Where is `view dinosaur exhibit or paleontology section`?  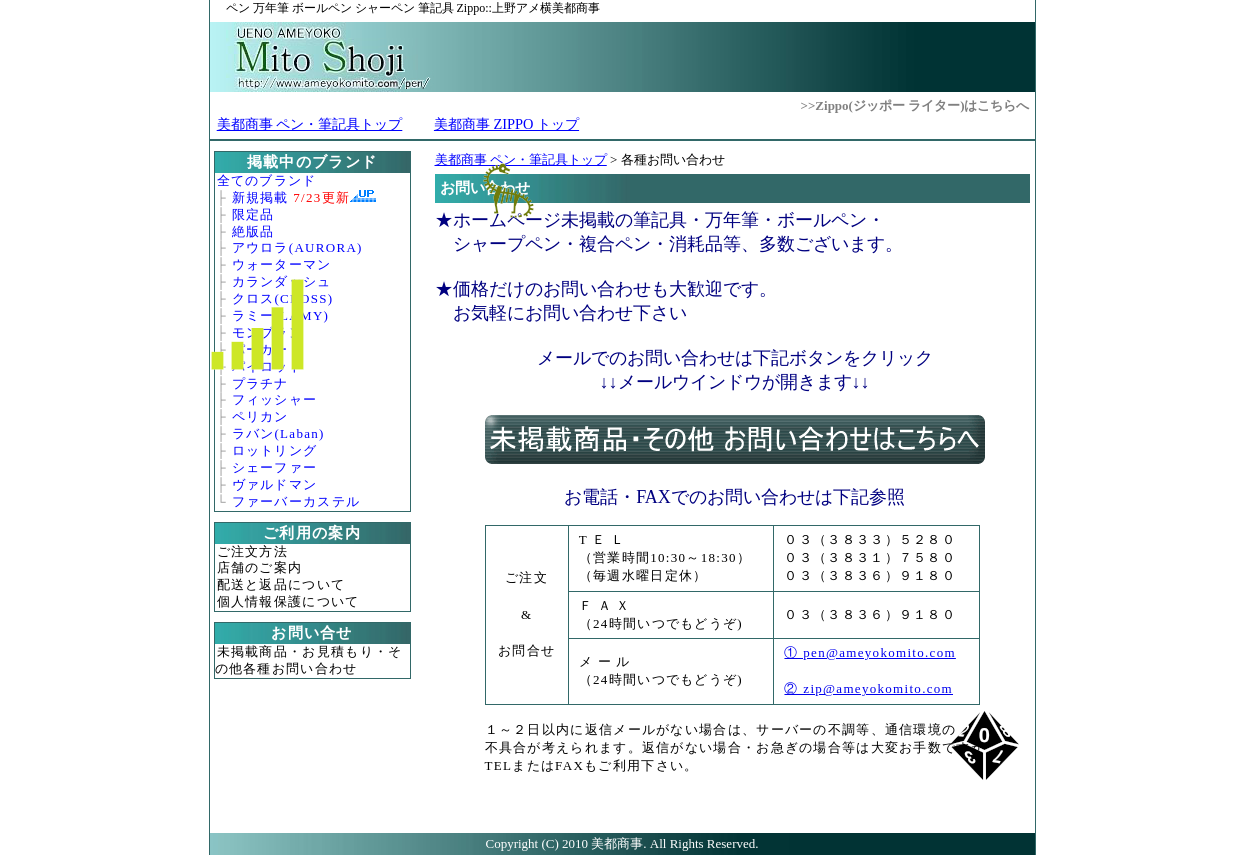
view dinosaur exhibit or paleontology section is located at coordinates (508, 191).